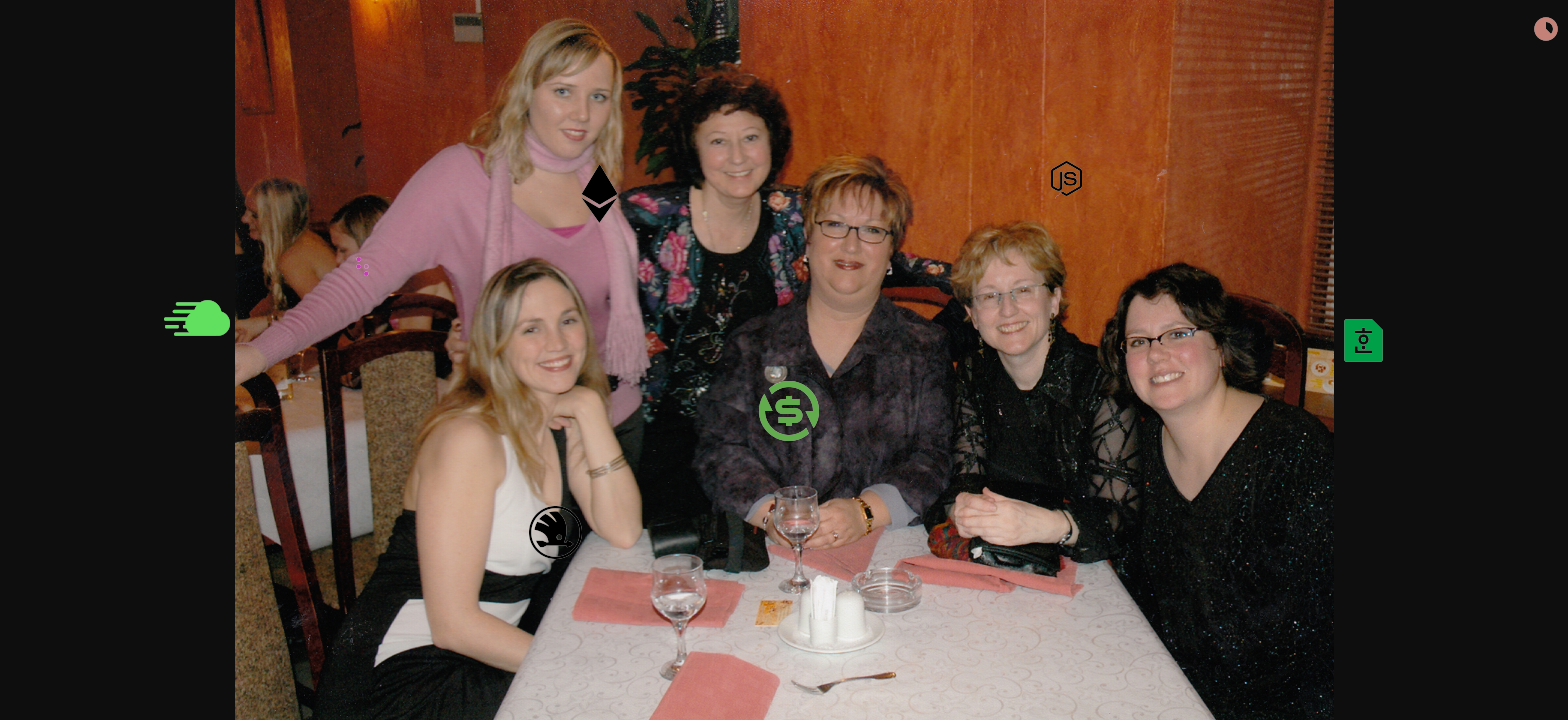 The height and width of the screenshot is (720, 1568). Describe the element at coordinates (362, 266) in the screenshot. I see `D-Wave Systems company logo` at that location.